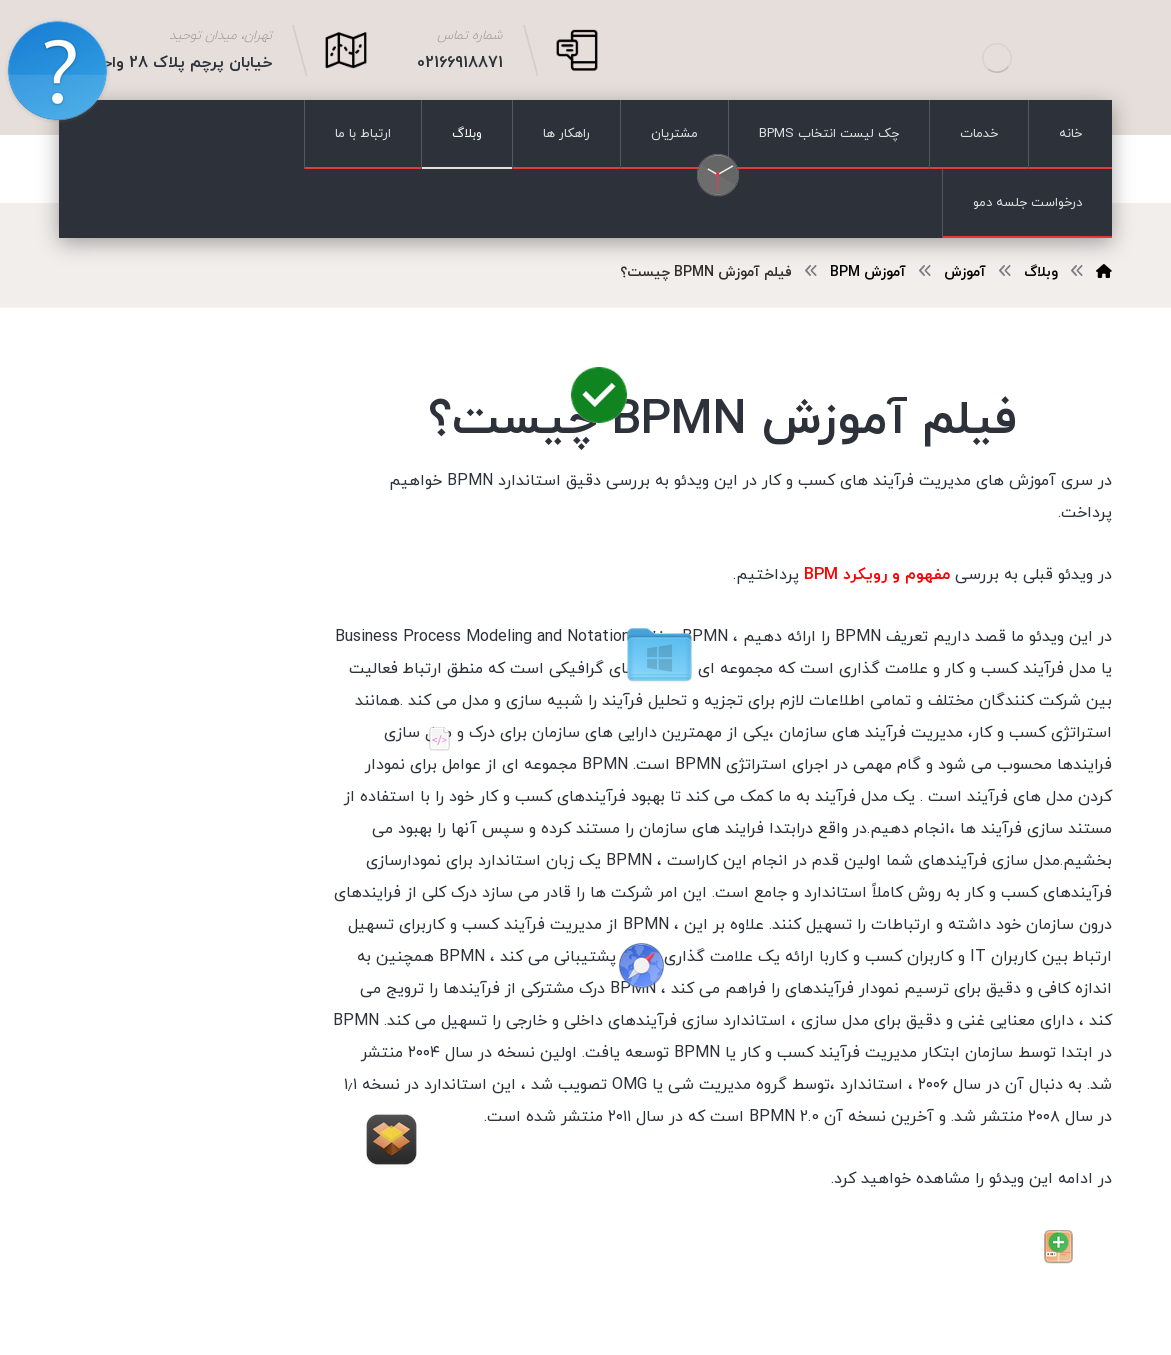  Describe the element at coordinates (1058, 1246) in the screenshot. I see `add or install a new software package` at that location.